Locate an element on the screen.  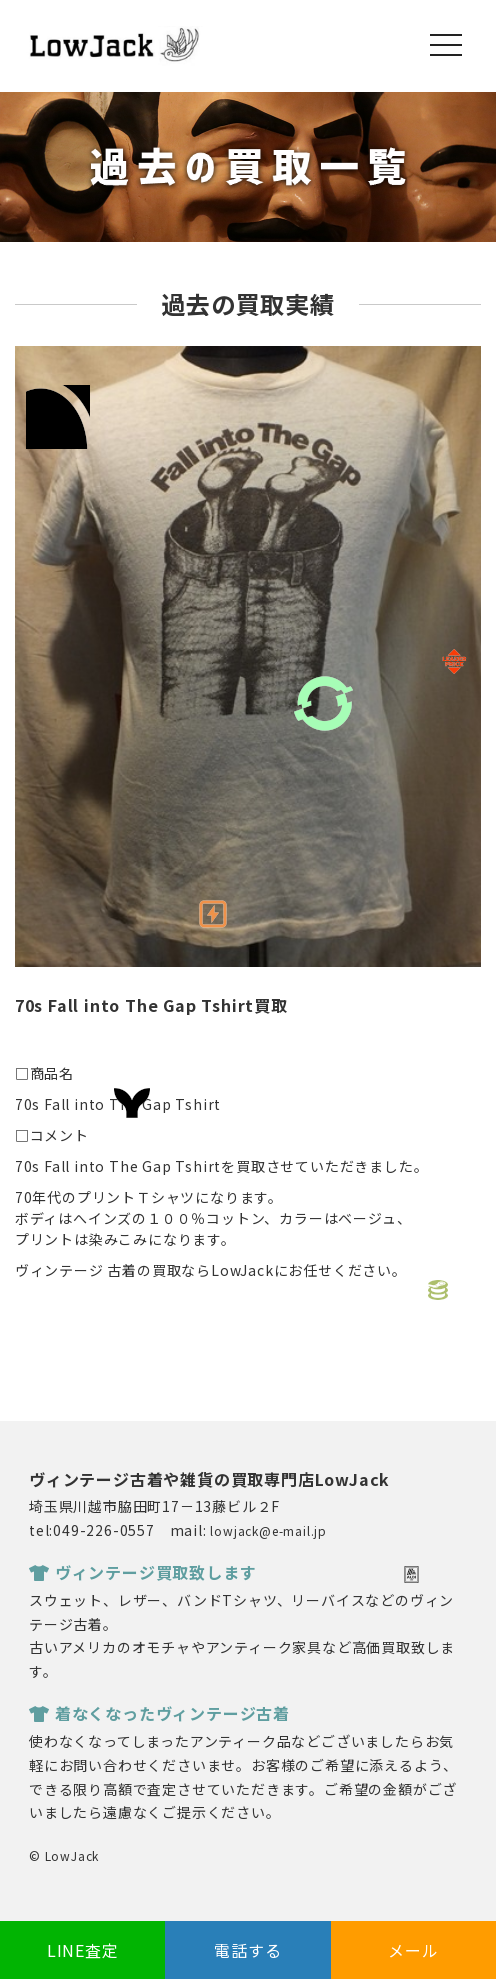
open Mermaid diagramming tool is located at coordinates (132, 1103).